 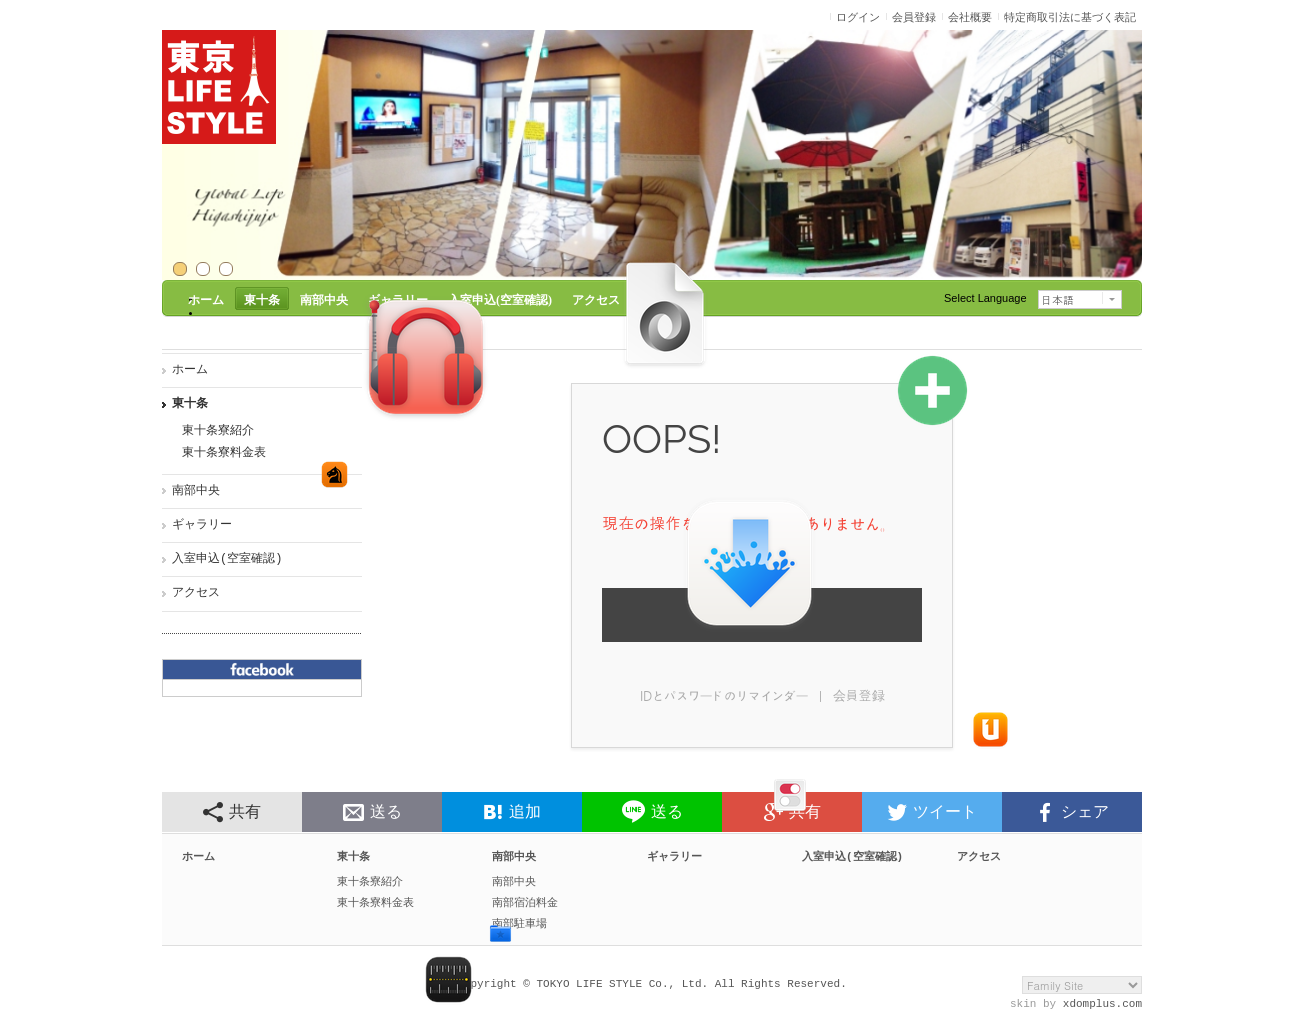 What do you see at coordinates (749, 563) in the screenshot?
I see `open ktorrent to manage torrent downloads` at bounding box center [749, 563].